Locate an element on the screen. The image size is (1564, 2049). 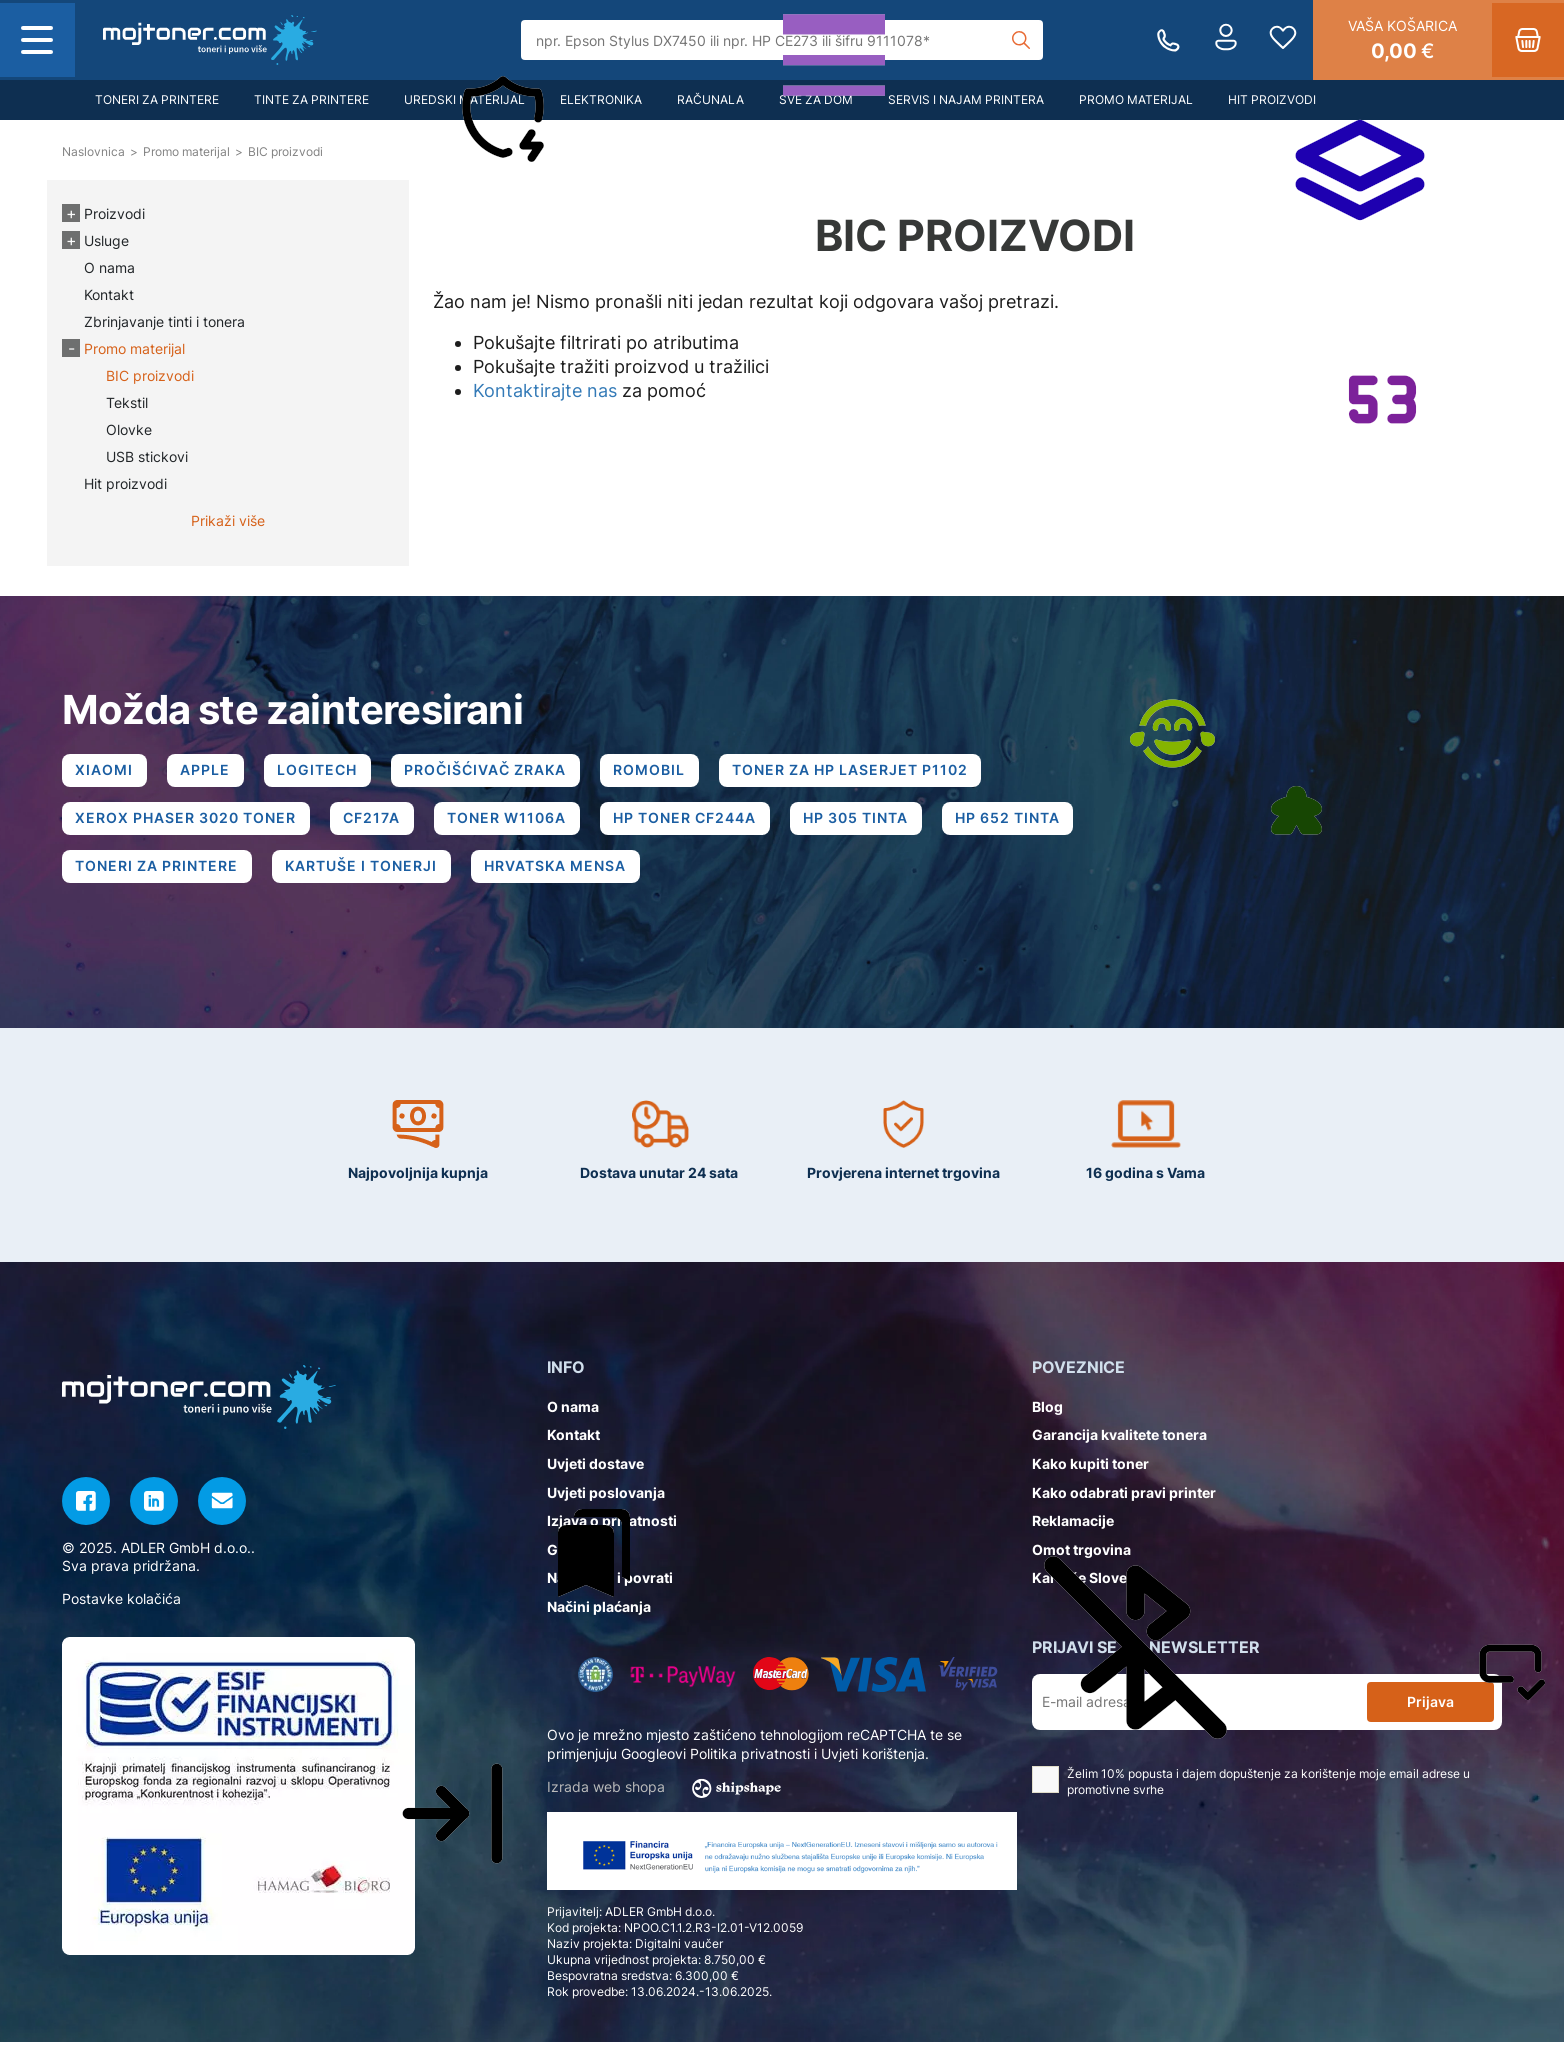
react with laughing emoji is located at coordinates (1172, 733).